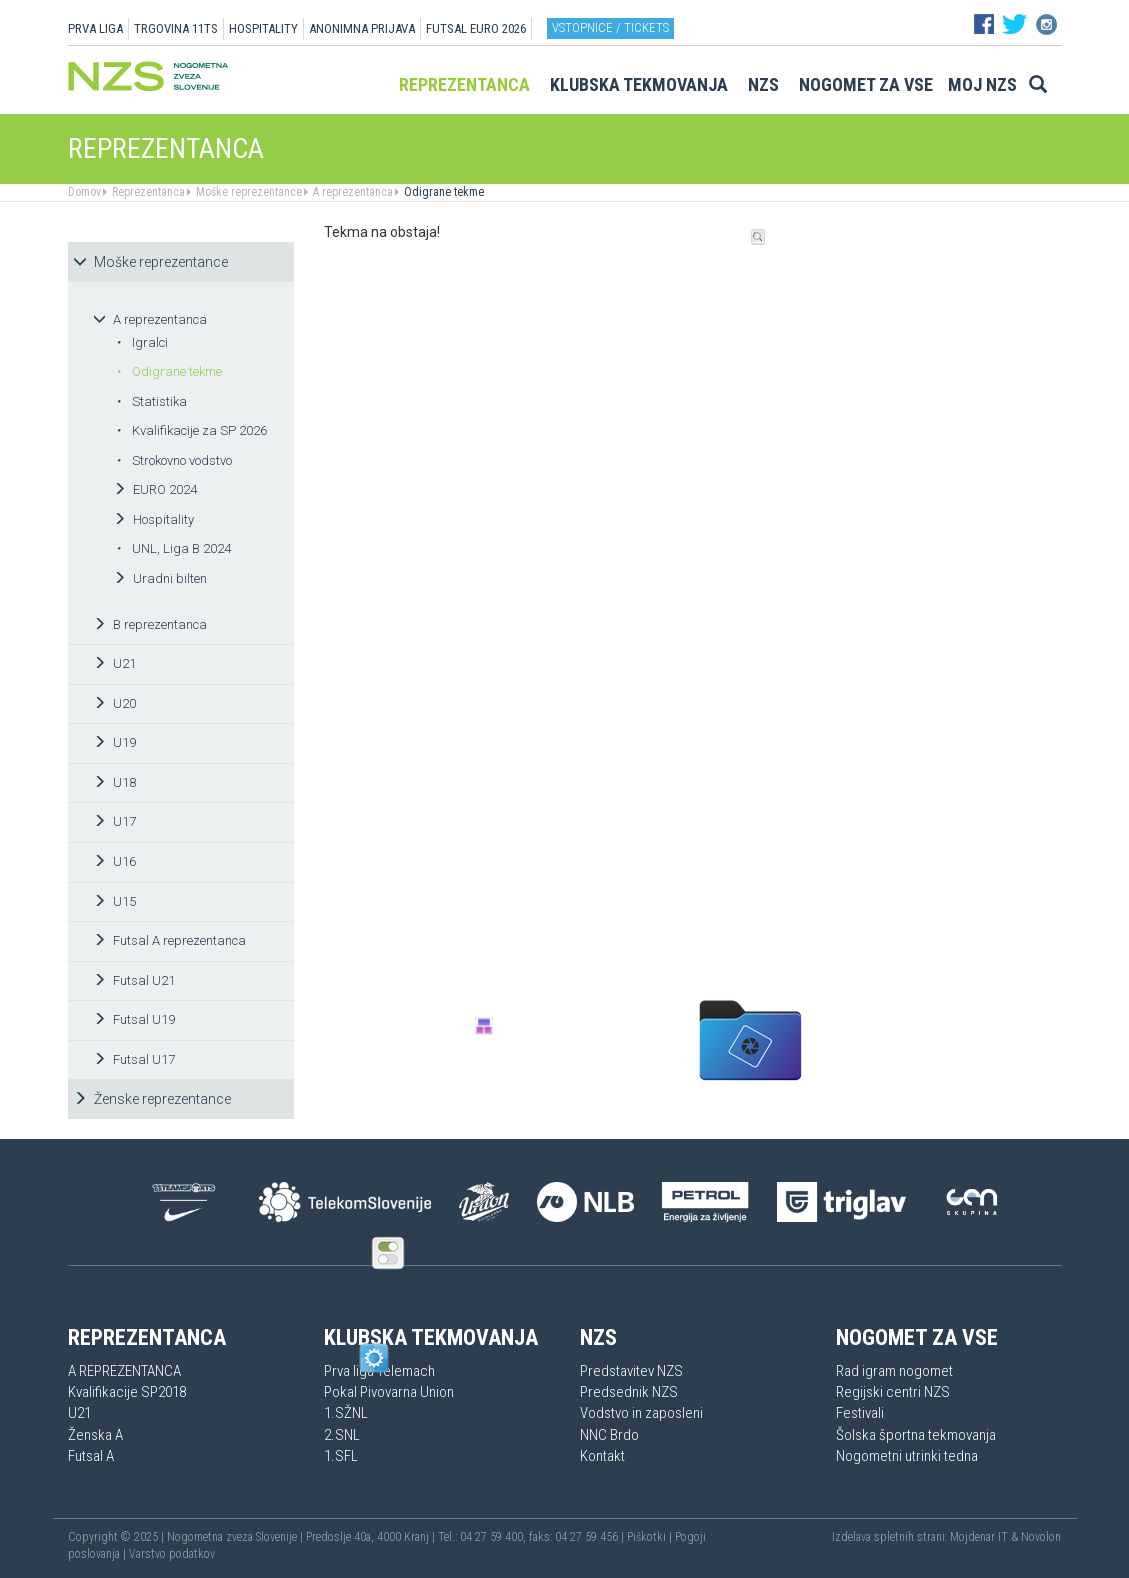 Image resolution: width=1129 pixels, height=1578 pixels. Describe the element at coordinates (750, 1043) in the screenshot. I see `folder containing adobe photoshop elements files` at that location.